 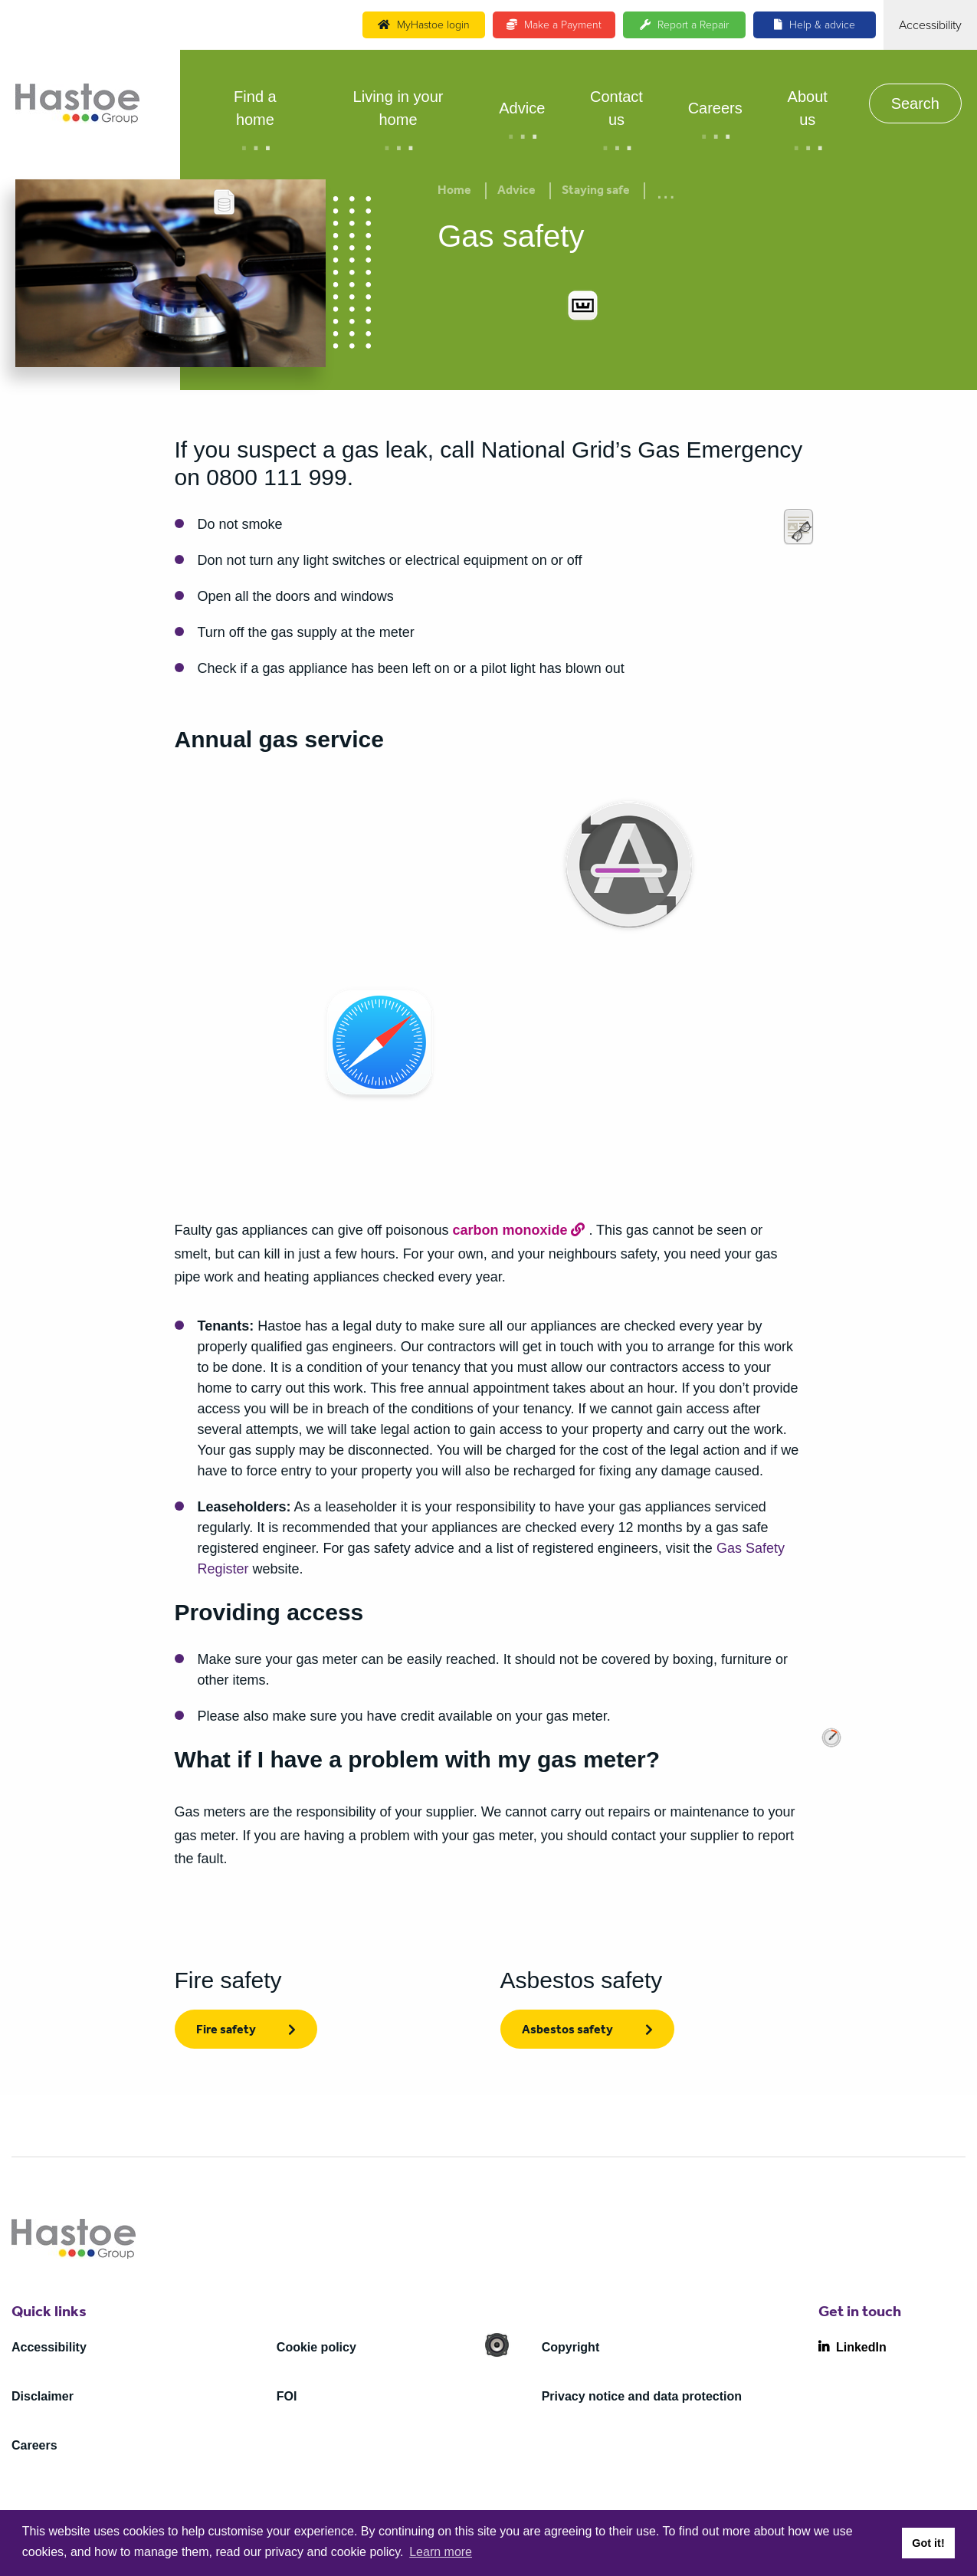 What do you see at coordinates (798, 527) in the screenshot?
I see `open the documents app` at bounding box center [798, 527].